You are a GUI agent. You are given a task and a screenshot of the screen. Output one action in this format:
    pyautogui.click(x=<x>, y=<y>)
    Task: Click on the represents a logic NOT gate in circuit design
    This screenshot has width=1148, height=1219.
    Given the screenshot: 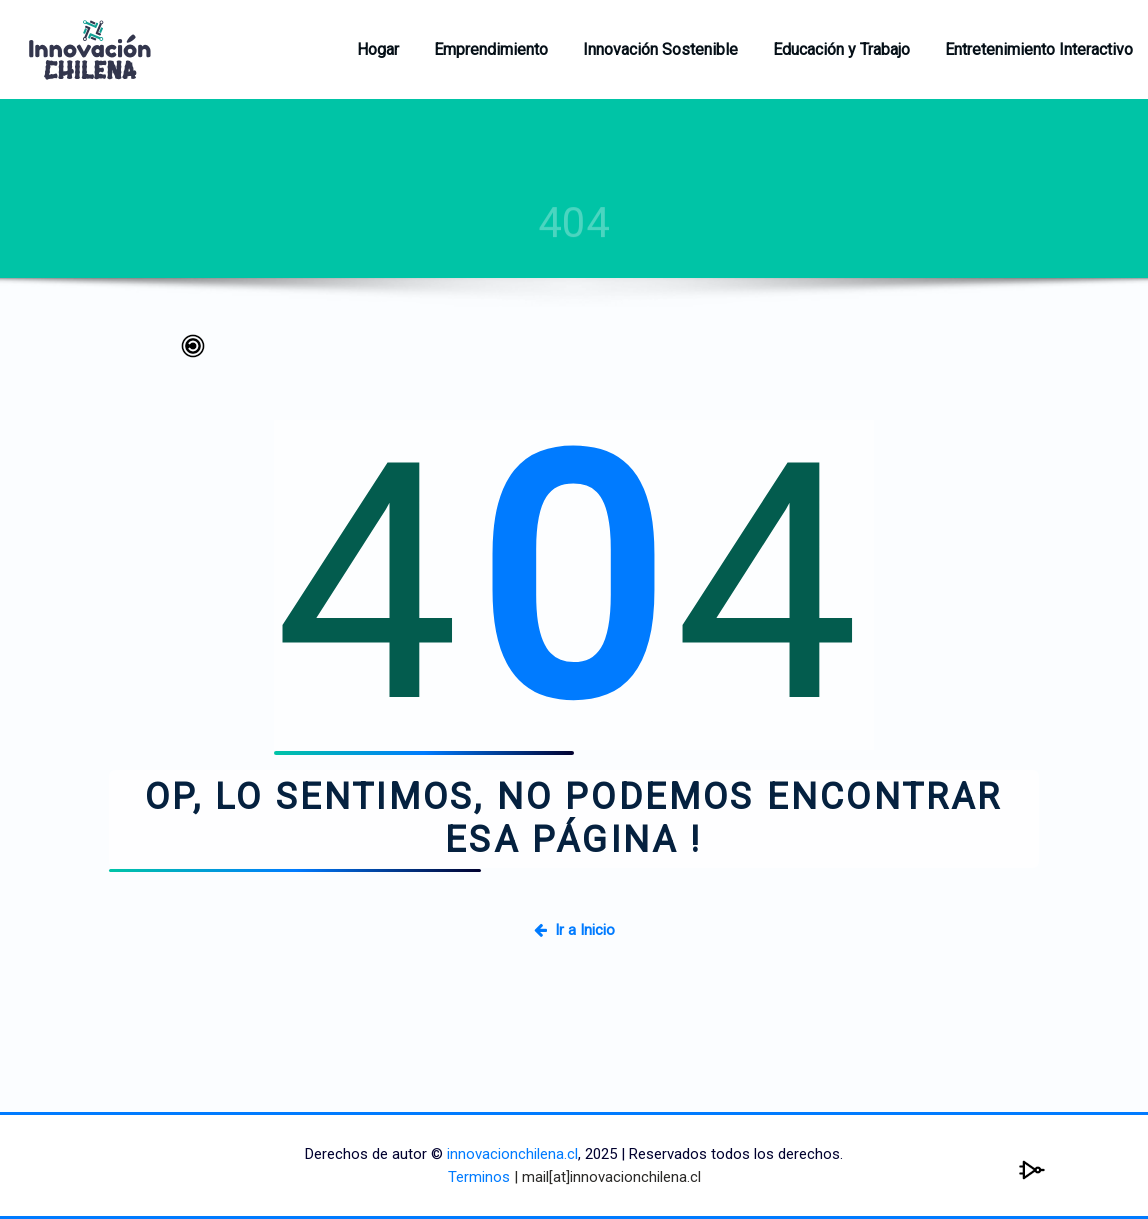 What is the action you would take?
    pyautogui.click(x=1032, y=1170)
    